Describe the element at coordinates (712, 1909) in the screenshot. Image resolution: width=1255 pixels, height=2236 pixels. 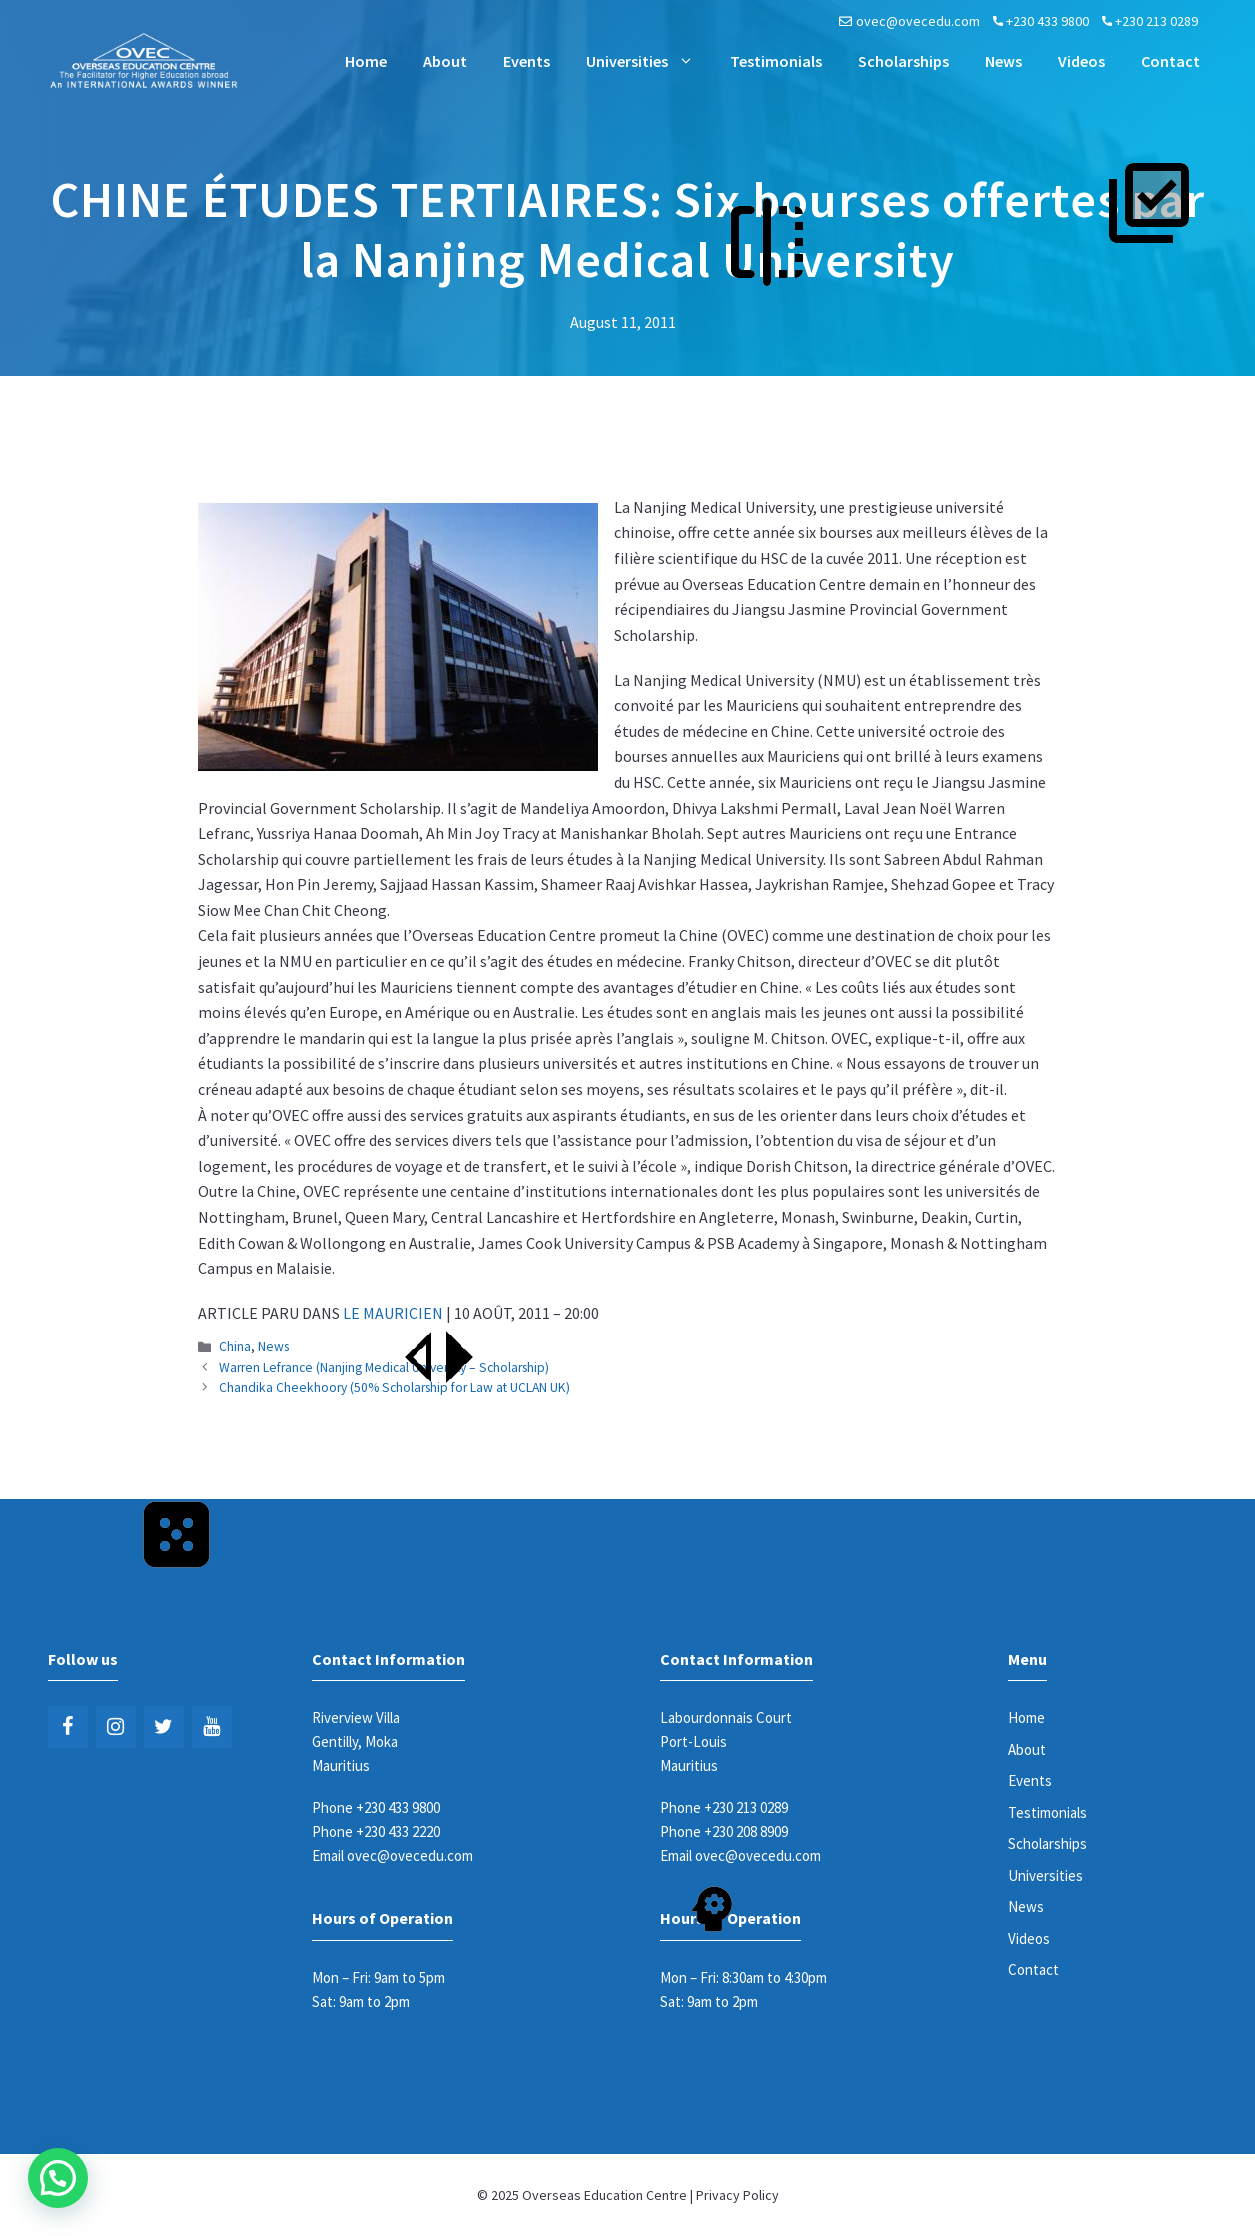
I see `access mental health or mindfulness features` at that location.